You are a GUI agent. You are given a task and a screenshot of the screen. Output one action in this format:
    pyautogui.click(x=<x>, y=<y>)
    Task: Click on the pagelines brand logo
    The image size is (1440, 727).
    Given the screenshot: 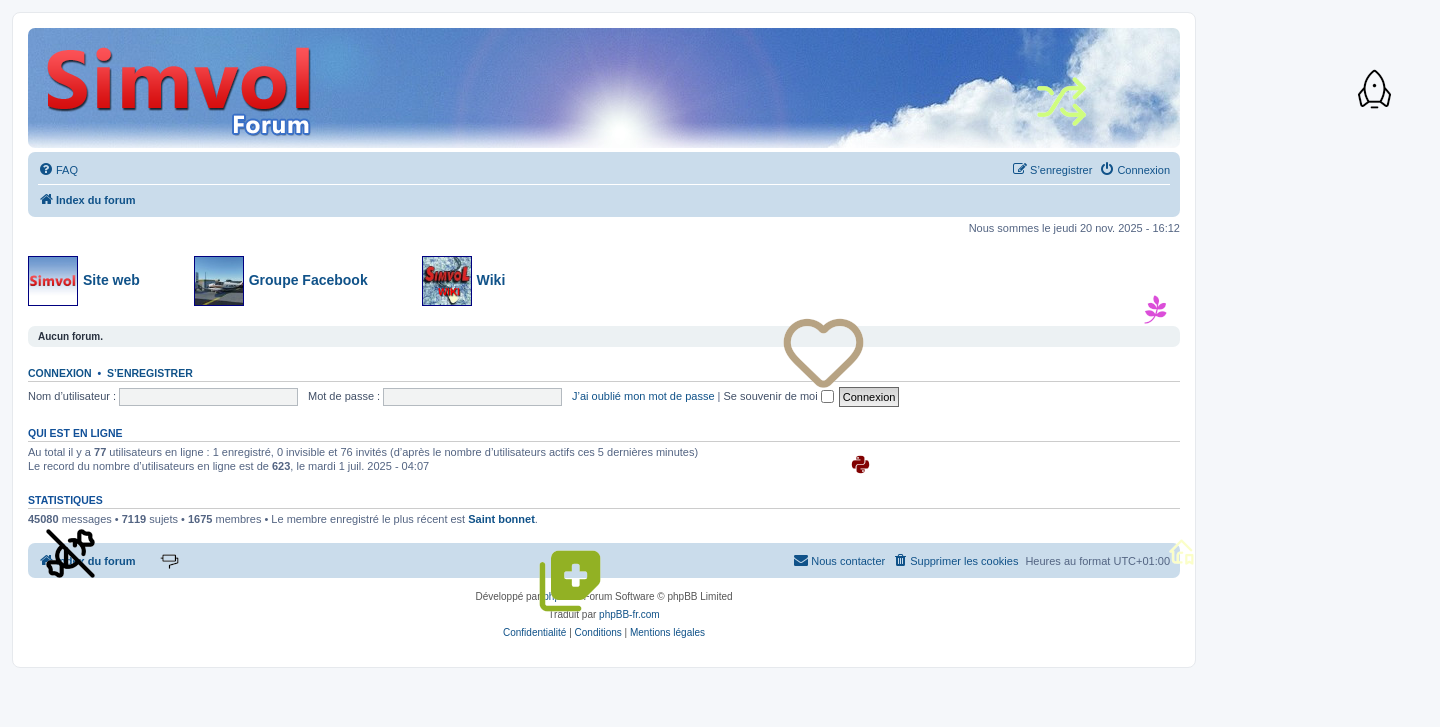 What is the action you would take?
    pyautogui.click(x=1155, y=309)
    